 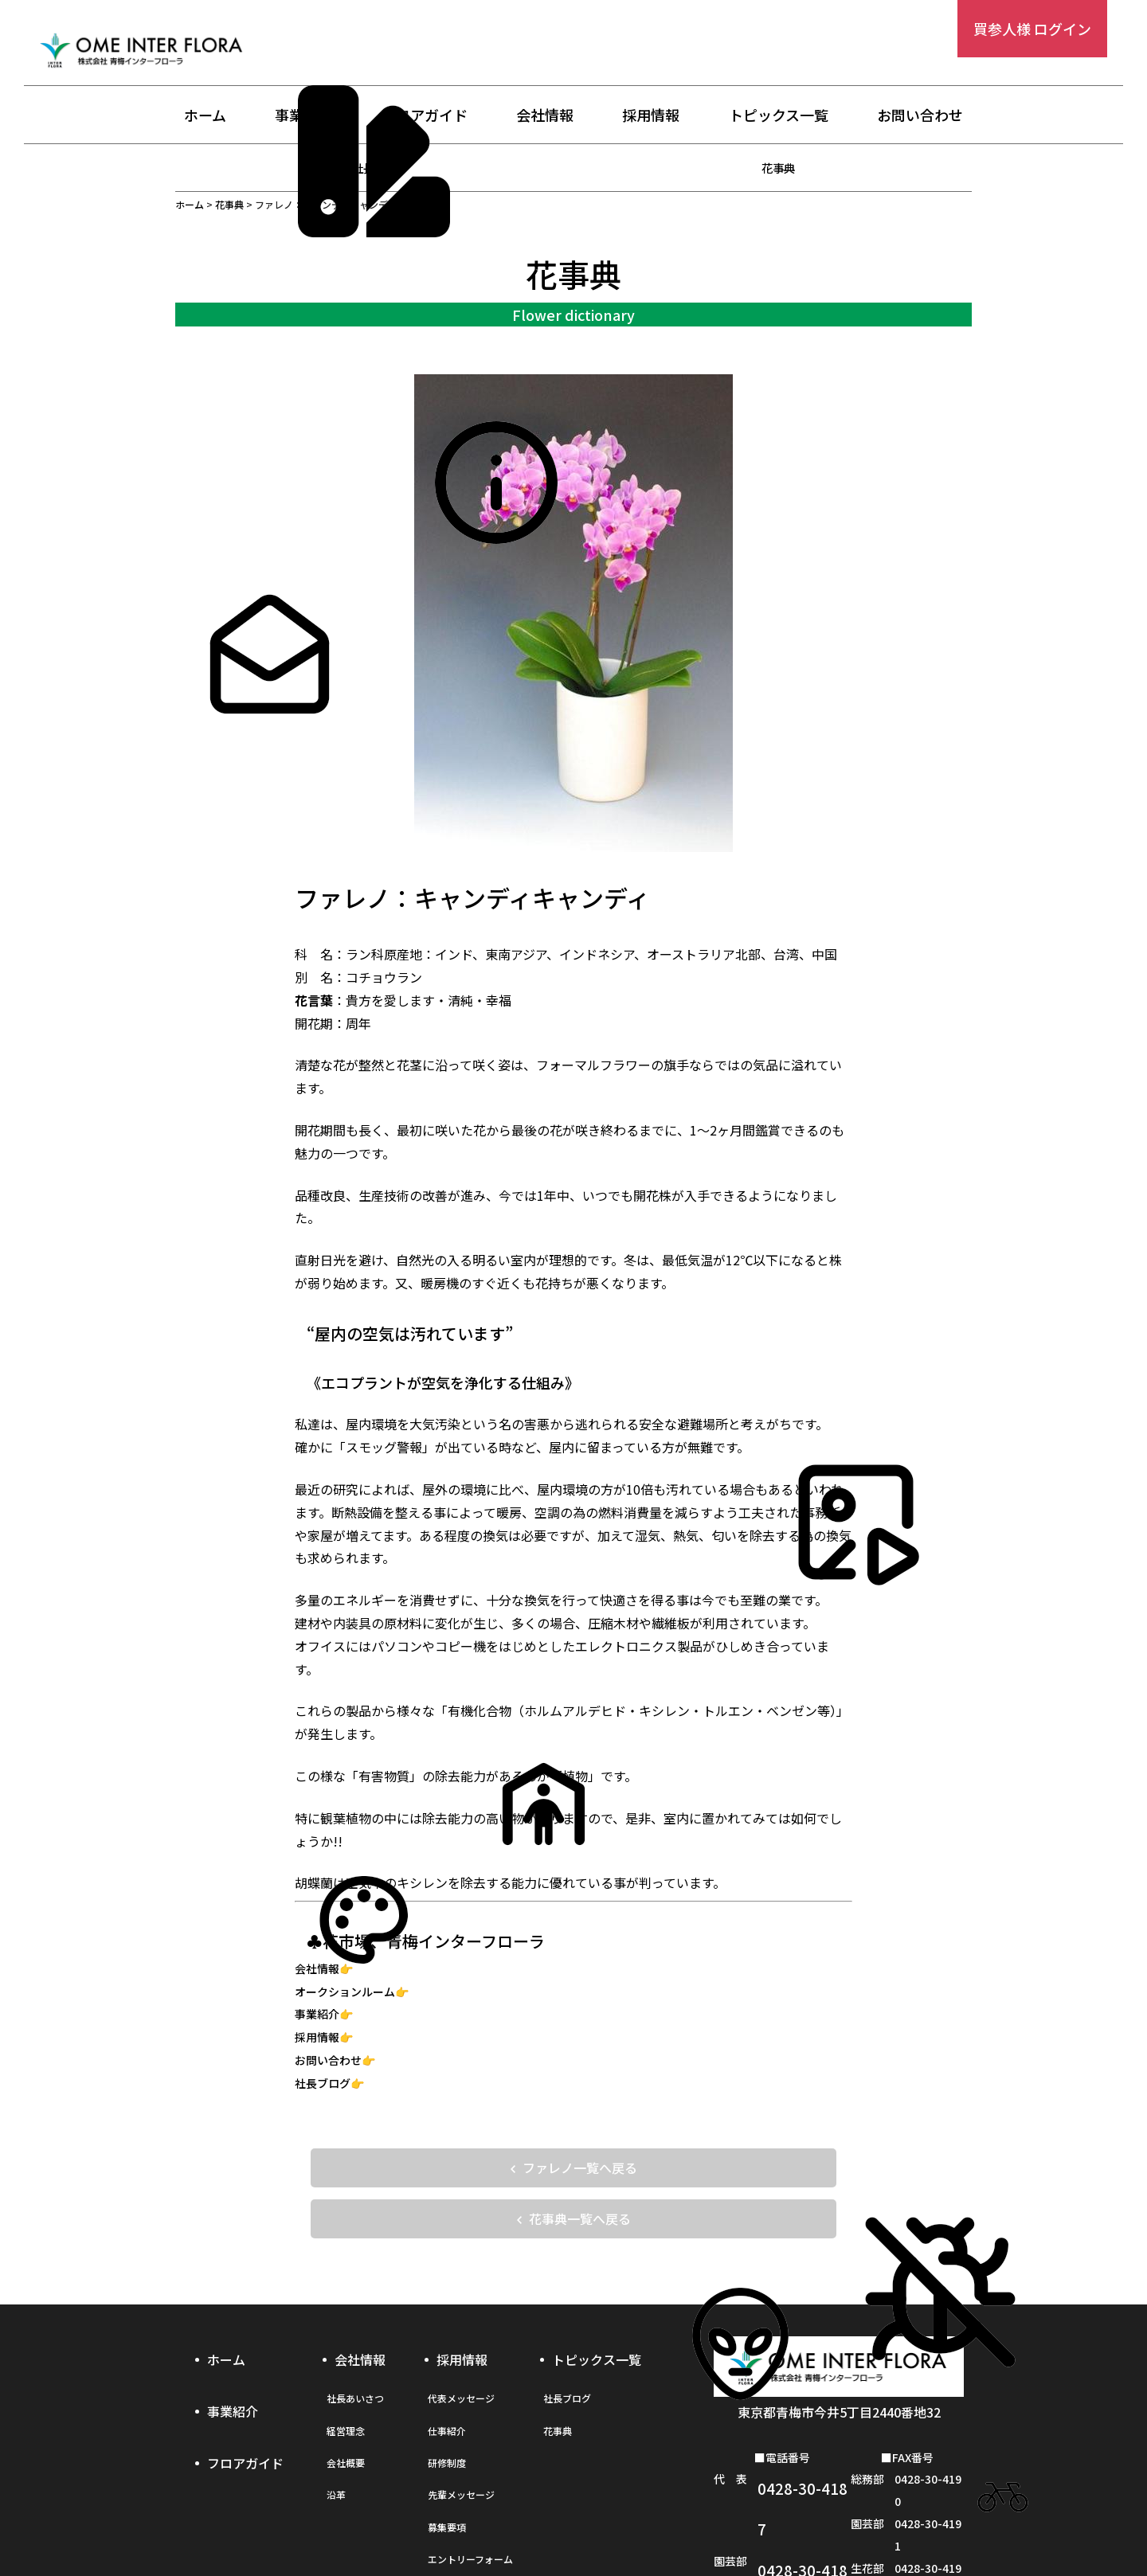 What do you see at coordinates (374, 161) in the screenshot?
I see `open color picker or palette options` at bounding box center [374, 161].